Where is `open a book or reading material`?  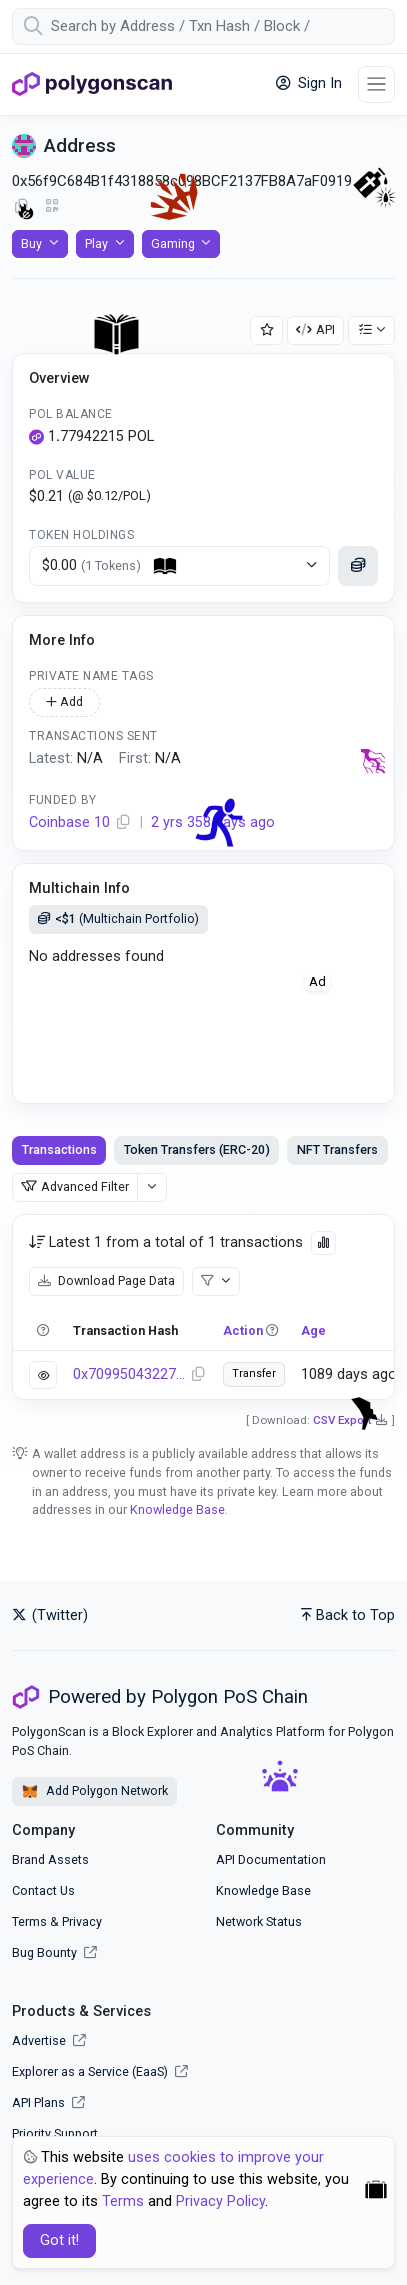
open a book or reading material is located at coordinates (116, 335).